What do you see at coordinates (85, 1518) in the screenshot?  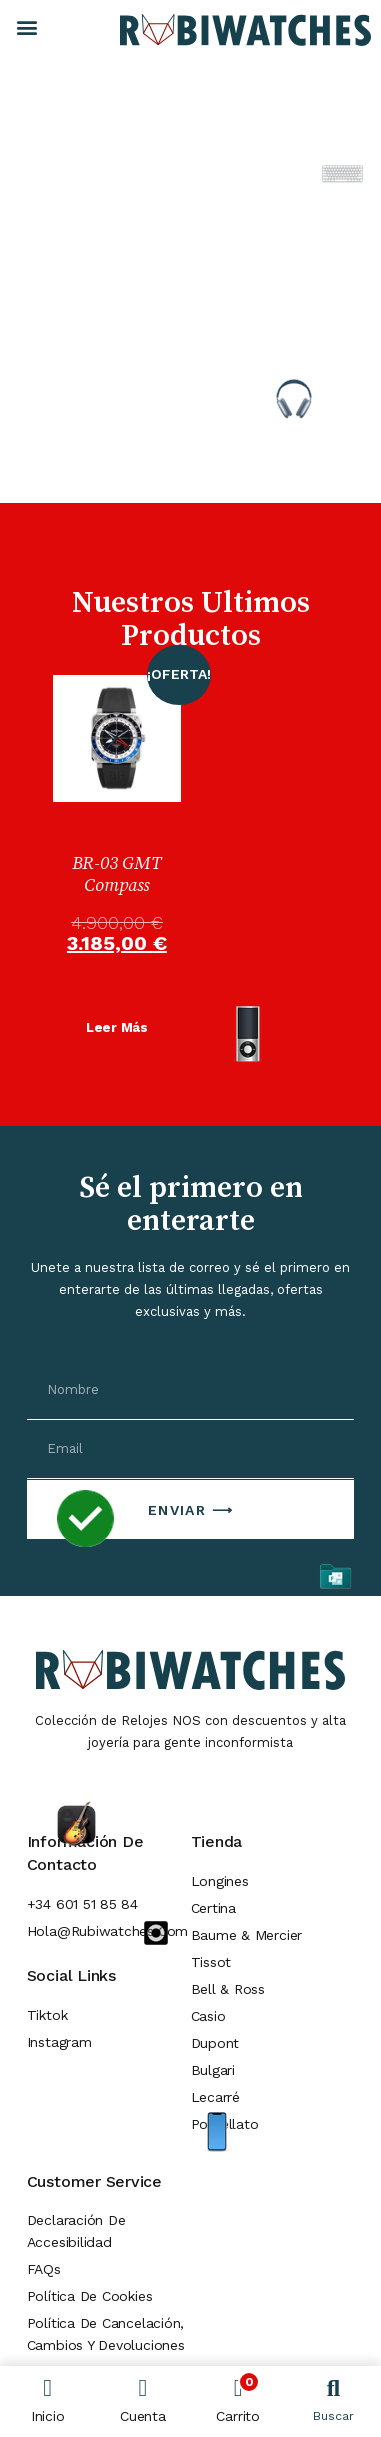 I see `confirm or apply changes in a dialog` at bounding box center [85, 1518].